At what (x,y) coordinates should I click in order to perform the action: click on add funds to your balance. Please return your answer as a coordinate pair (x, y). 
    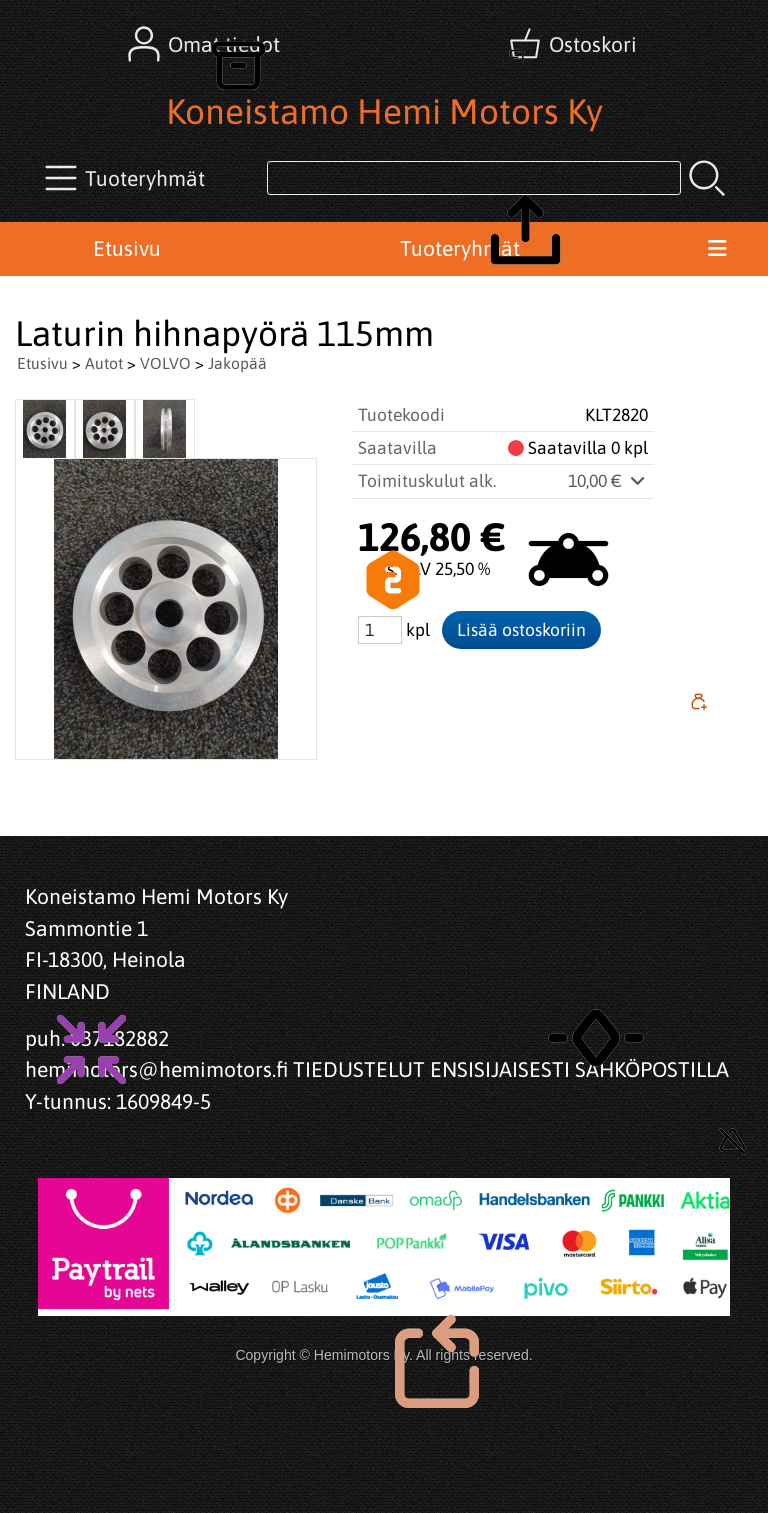
    Looking at the image, I should click on (698, 701).